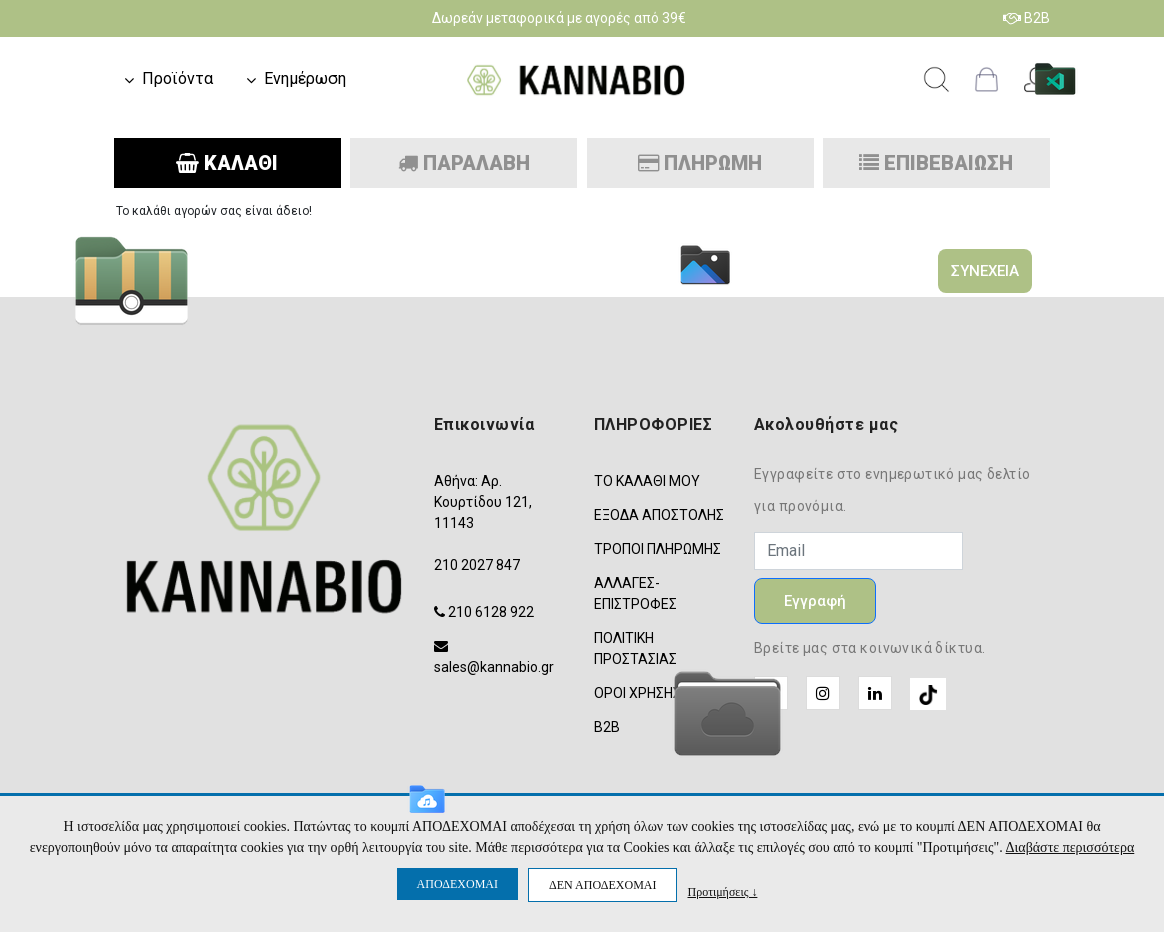  Describe the element at coordinates (1055, 80) in the screenshot. I see `folder containing VS Code Insider projects` at that location.